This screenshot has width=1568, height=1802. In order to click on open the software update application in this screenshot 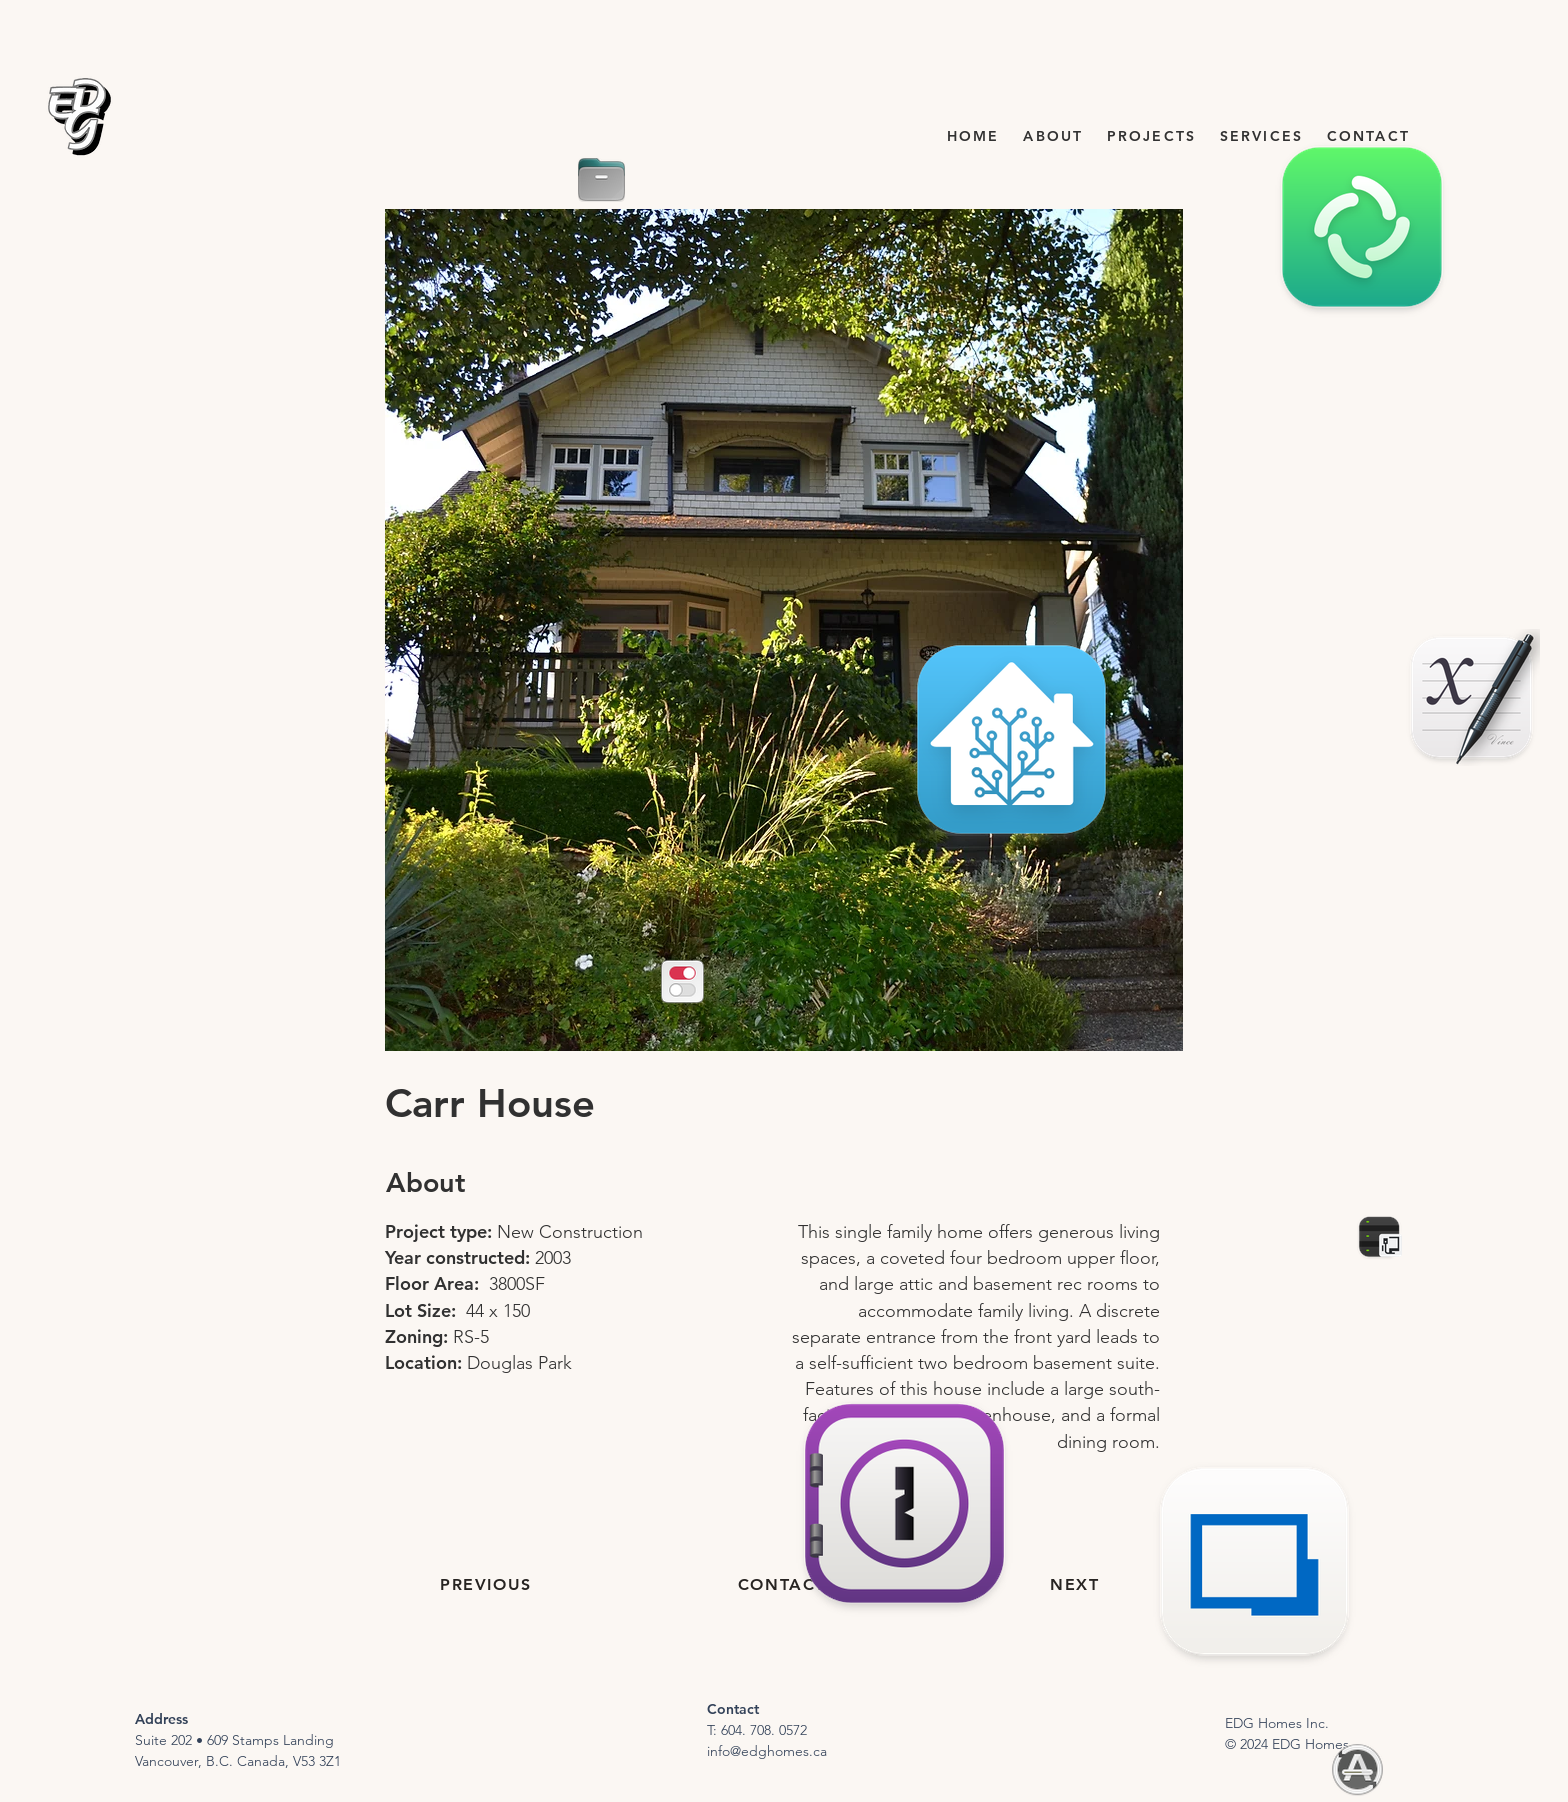, I will do `click(1357, 1769)`.